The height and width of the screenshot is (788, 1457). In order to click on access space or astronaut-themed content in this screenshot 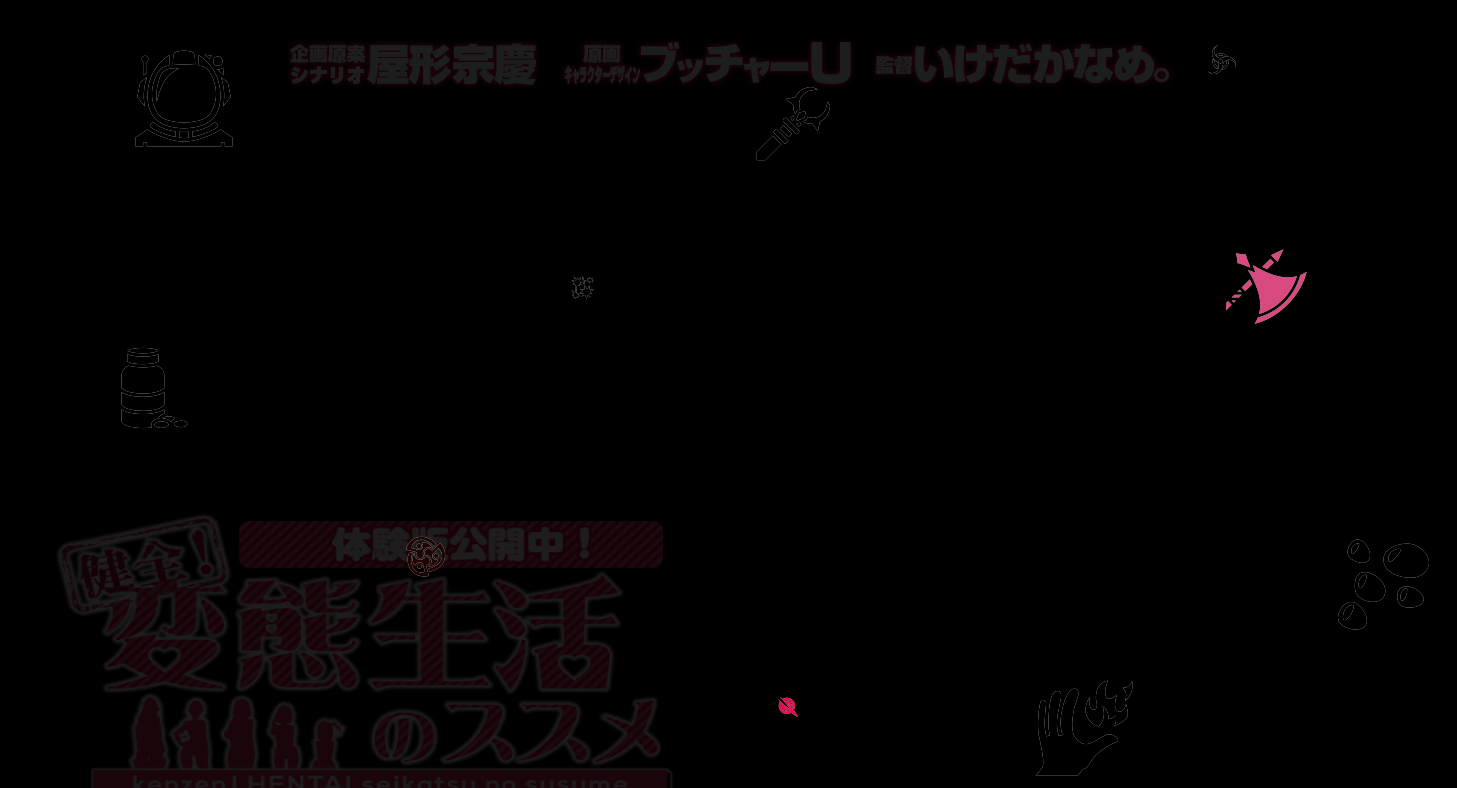, I will do `click(184, 98)`.